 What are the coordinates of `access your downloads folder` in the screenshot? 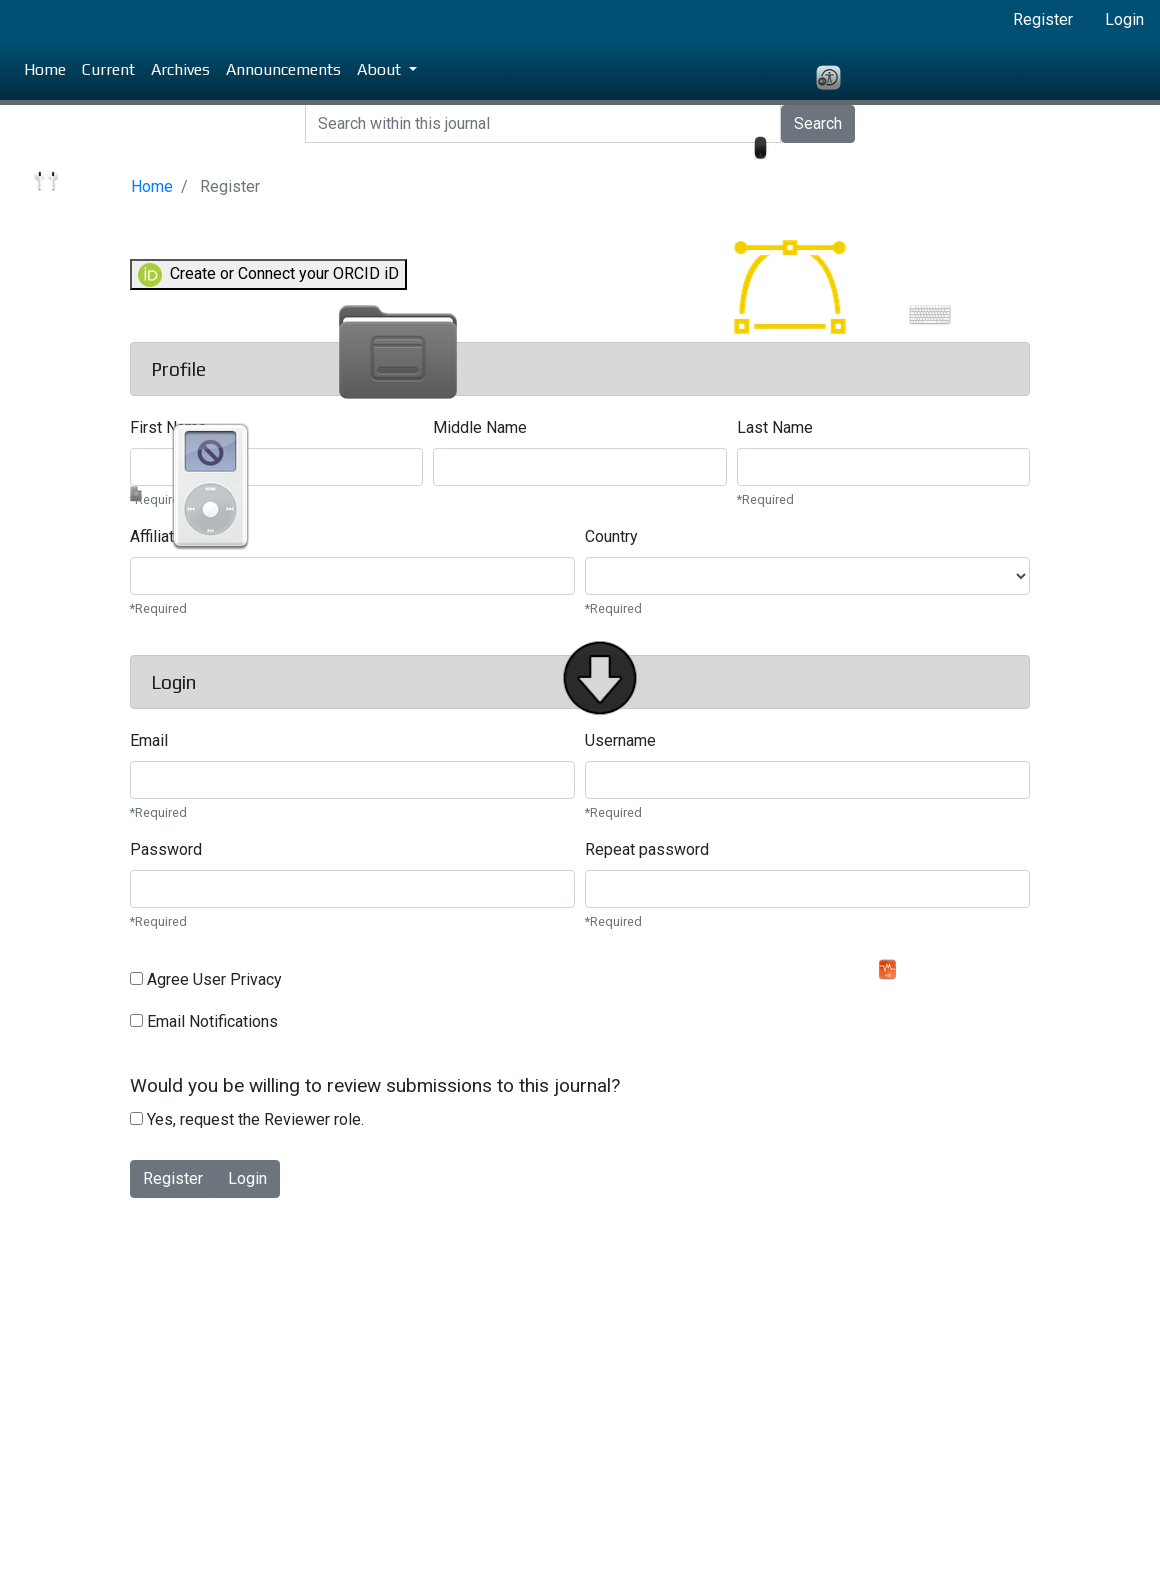 It's located at (600, 678).